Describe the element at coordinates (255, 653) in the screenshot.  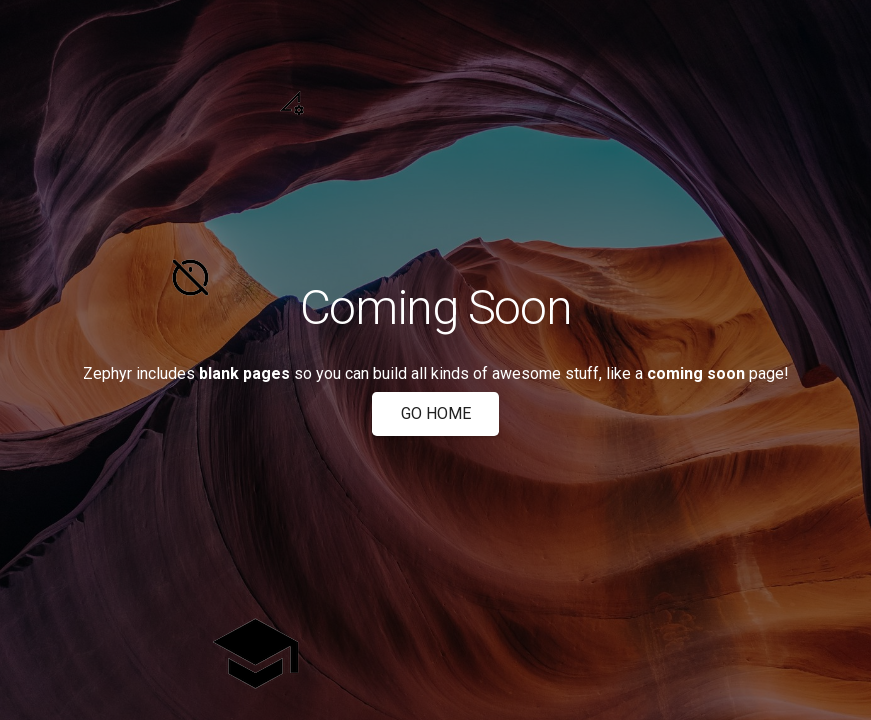
I see `access education or school-related content` at that location.